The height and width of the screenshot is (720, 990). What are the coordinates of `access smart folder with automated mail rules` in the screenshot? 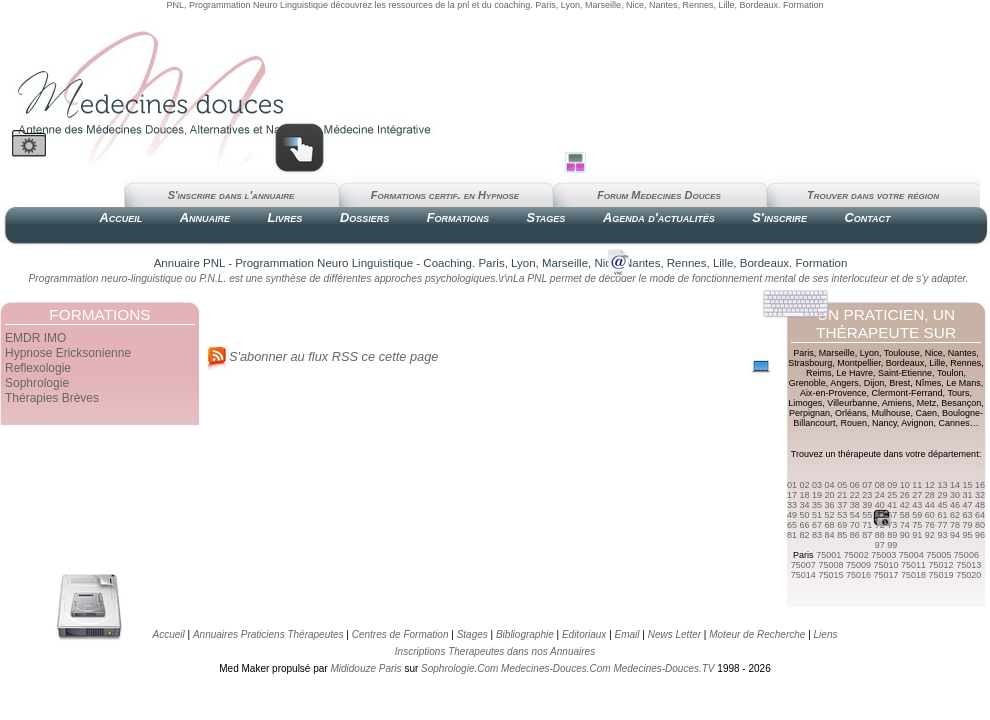 It's located at (29, 143).